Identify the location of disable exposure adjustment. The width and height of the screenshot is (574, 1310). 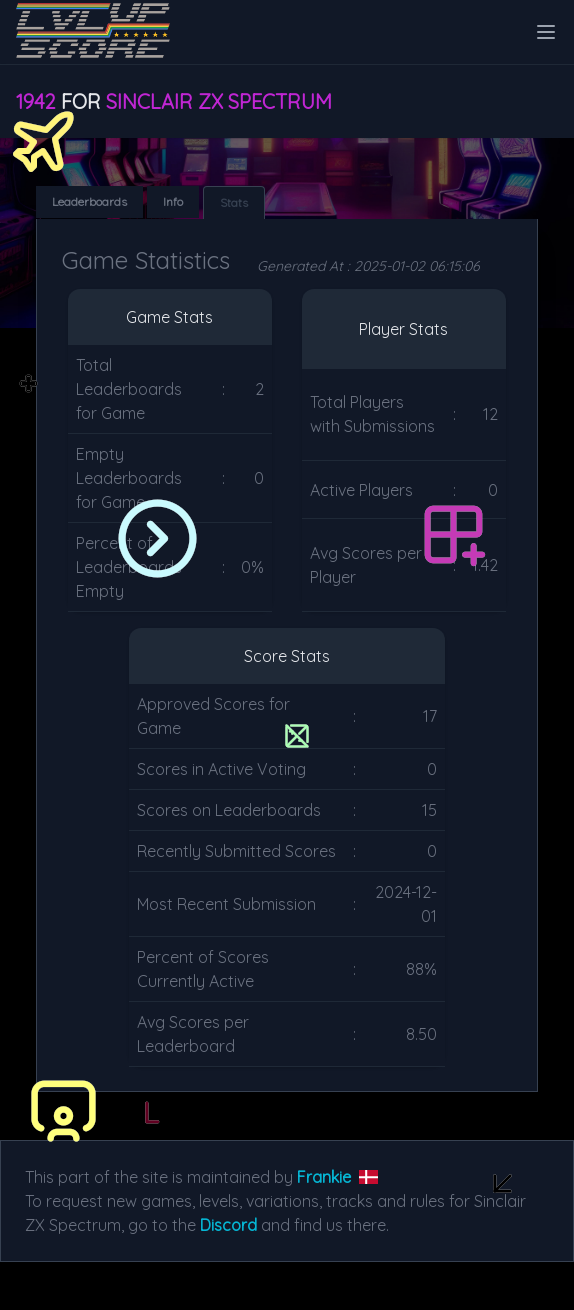
(297, 736).